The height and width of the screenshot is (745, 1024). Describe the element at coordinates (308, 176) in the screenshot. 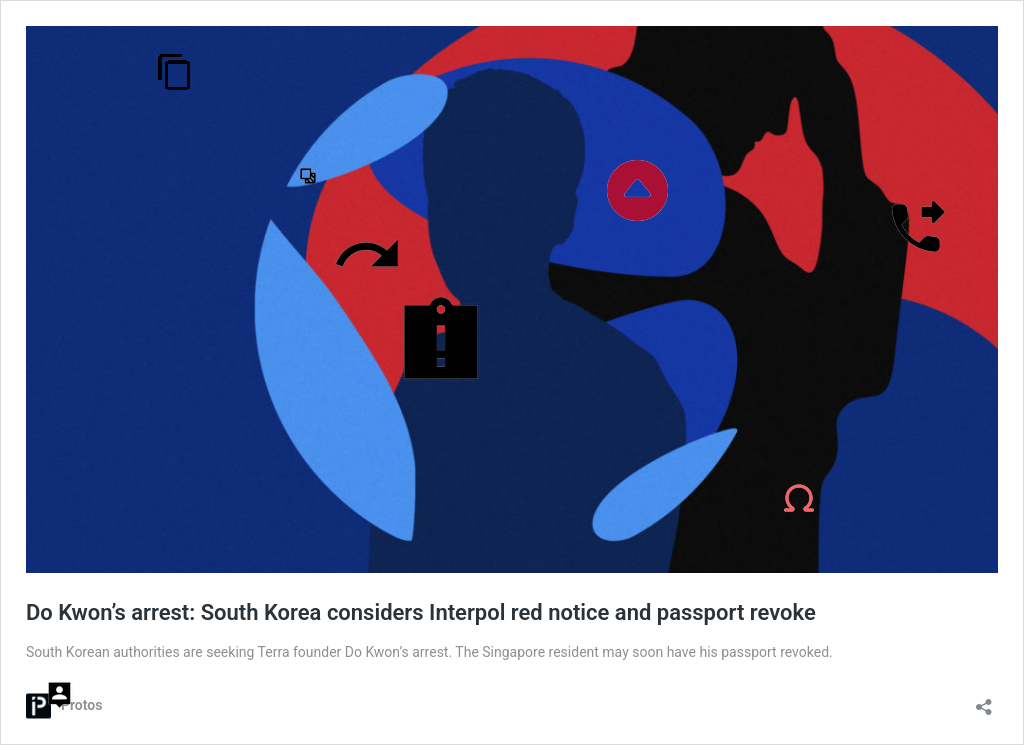

I see `remove selected layer or element` at that location.